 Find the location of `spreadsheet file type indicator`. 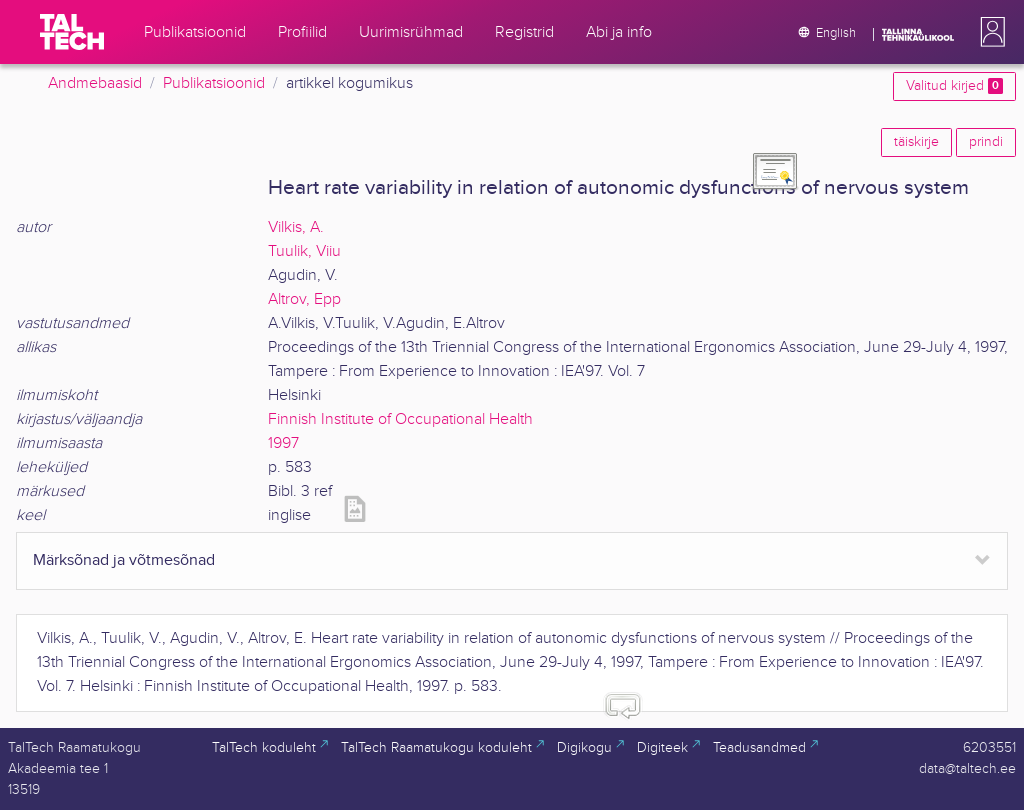

spreadsheet file type indicator is located at coordinates (355, 508).